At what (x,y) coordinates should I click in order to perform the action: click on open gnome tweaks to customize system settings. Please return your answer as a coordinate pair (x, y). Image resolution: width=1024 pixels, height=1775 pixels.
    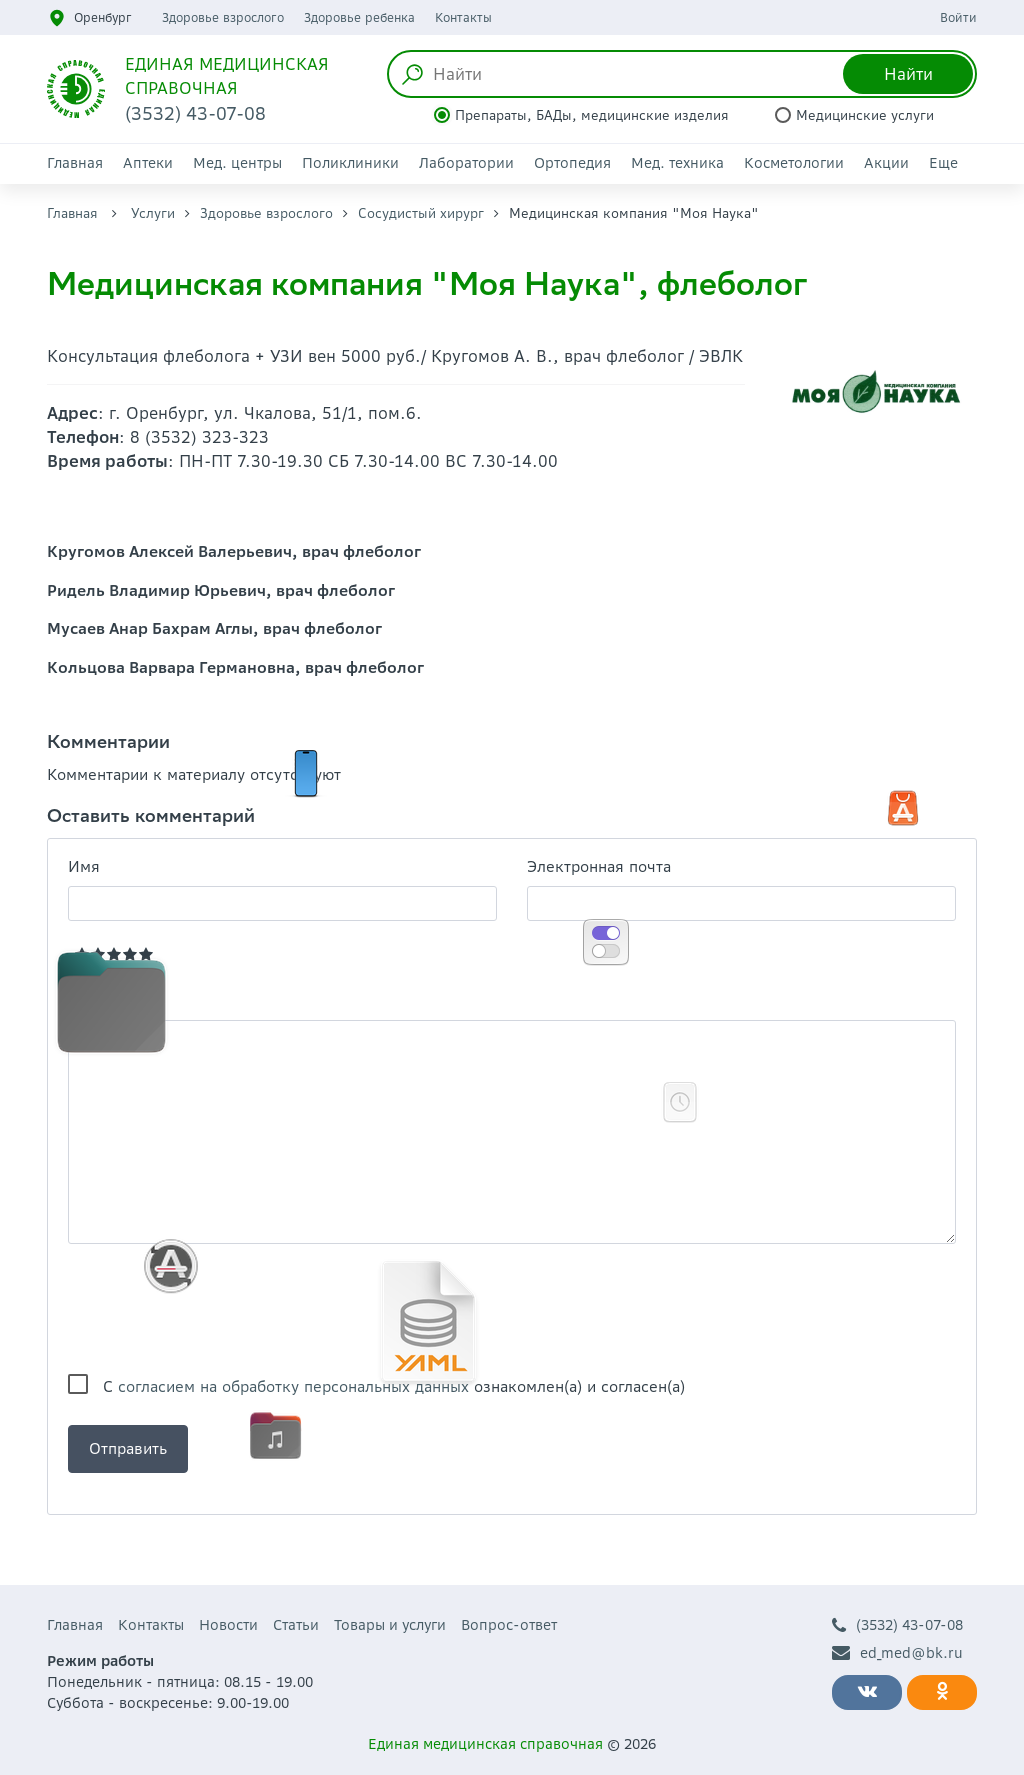
    Looking at the image, I should click on (606, 942).